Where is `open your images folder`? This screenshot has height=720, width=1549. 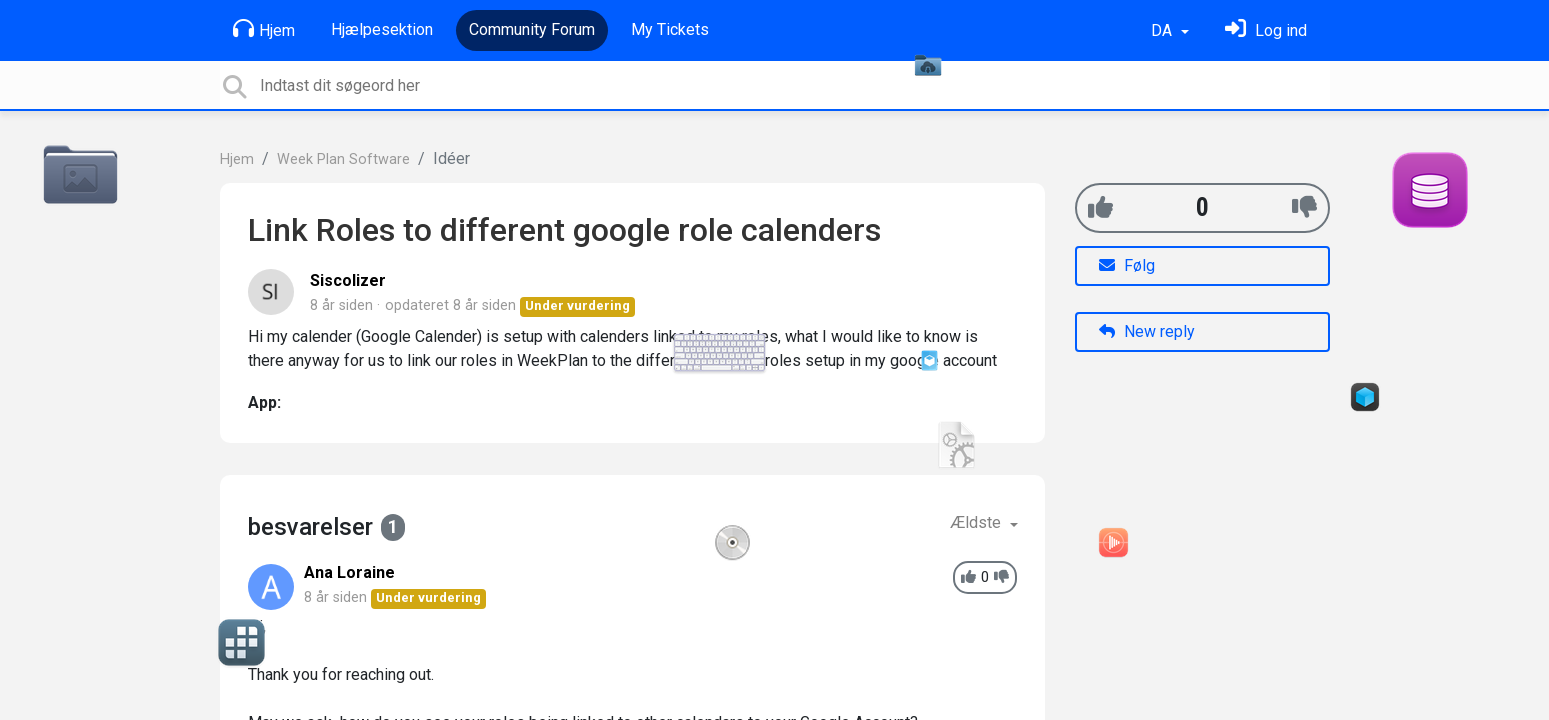 open your images folder is located at coordinates (80, 174).